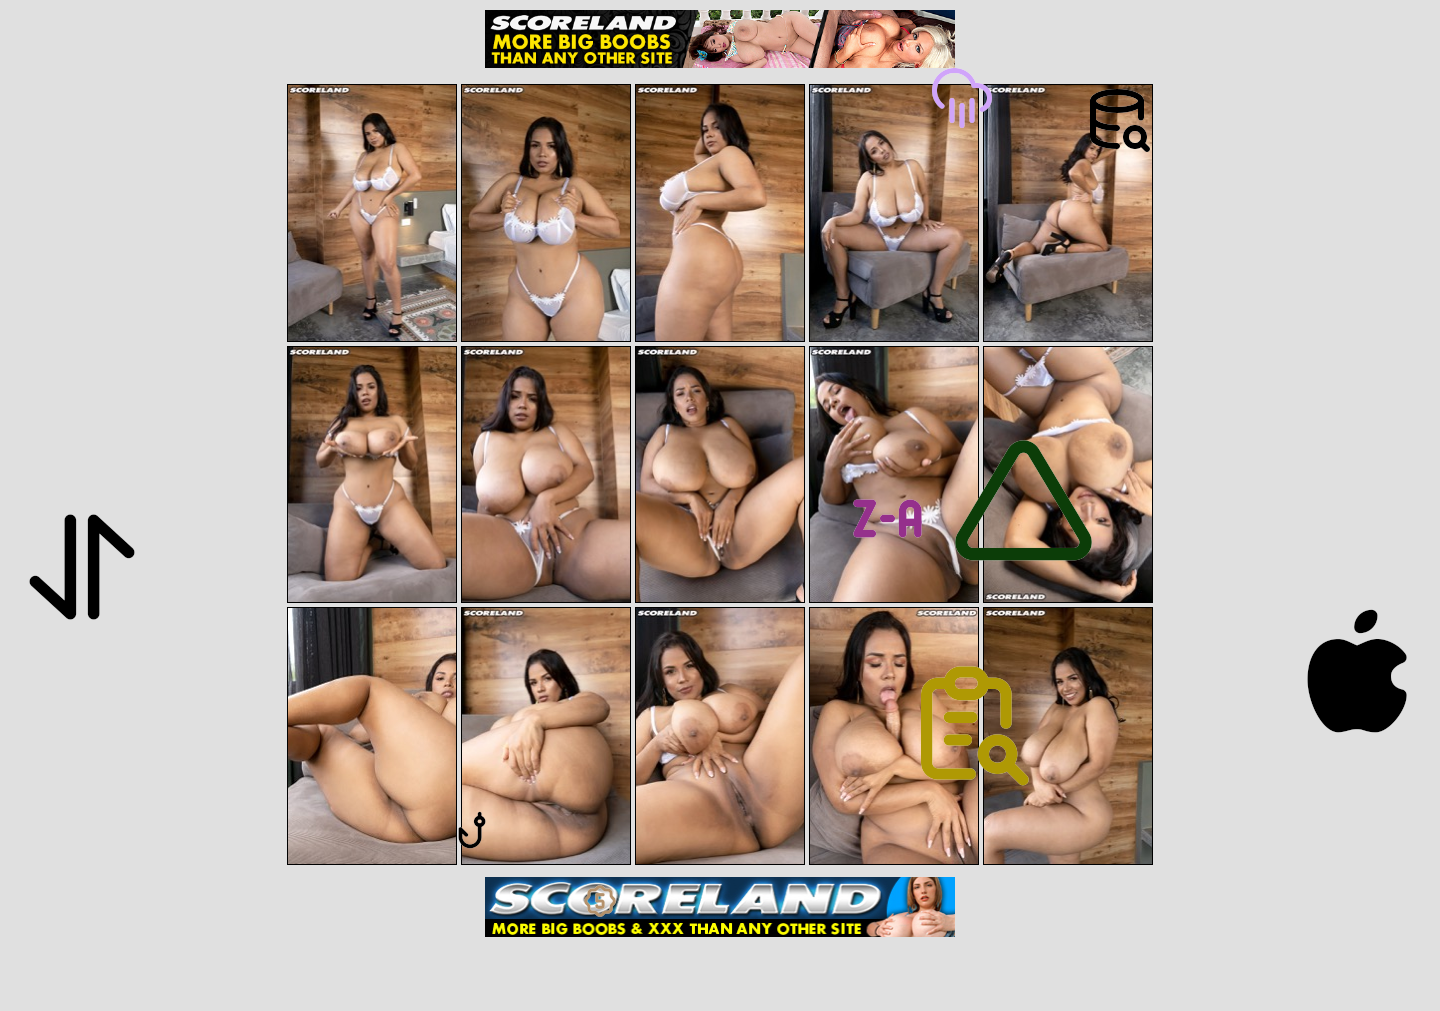 The width and height of the screenshot is (1440, 1011). What do you see at coordinates (1117, 119) in the screenshot?
I see `search within a database` at bounding box center [1117, 119].